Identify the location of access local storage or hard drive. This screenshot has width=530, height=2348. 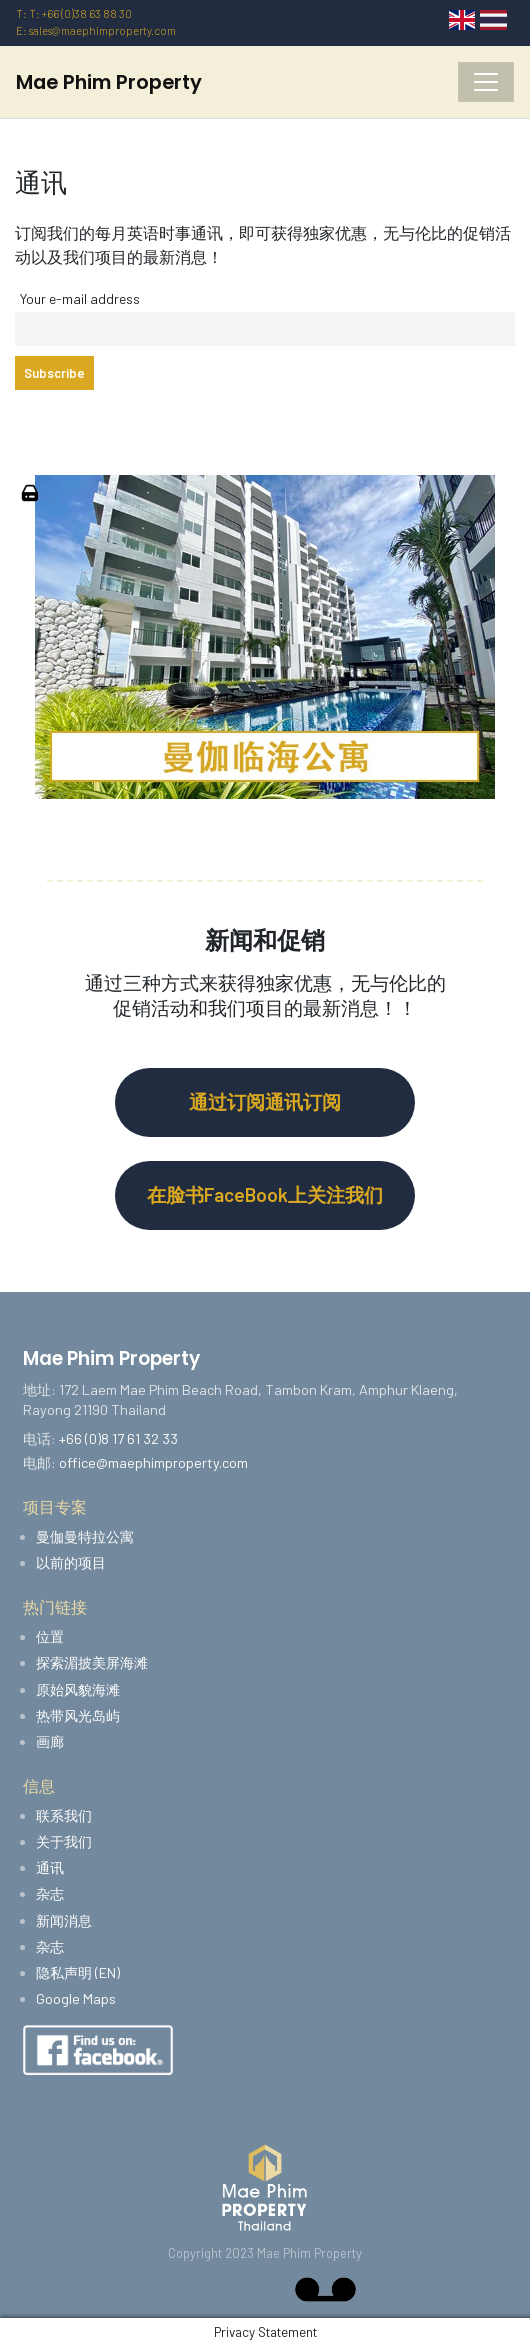
(30, 493).